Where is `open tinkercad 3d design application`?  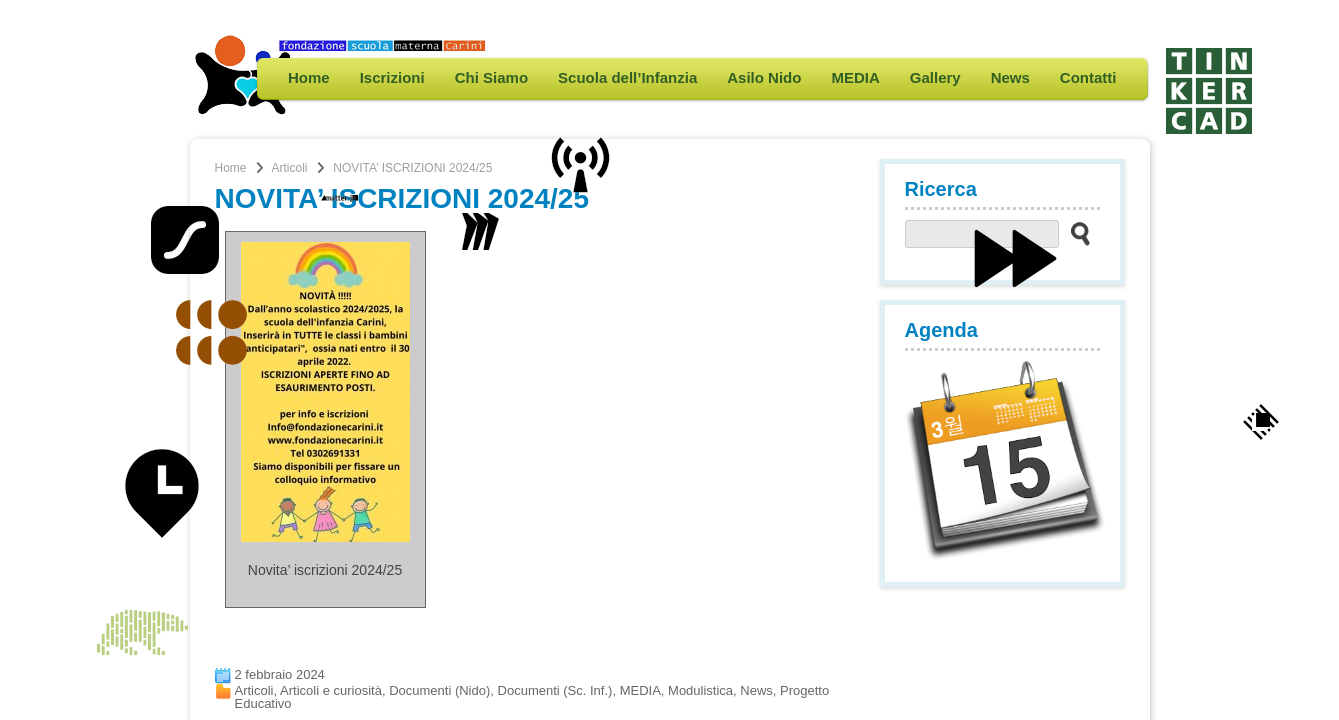
open tinkercad 3d design application is located at coordinates (1209, 91).